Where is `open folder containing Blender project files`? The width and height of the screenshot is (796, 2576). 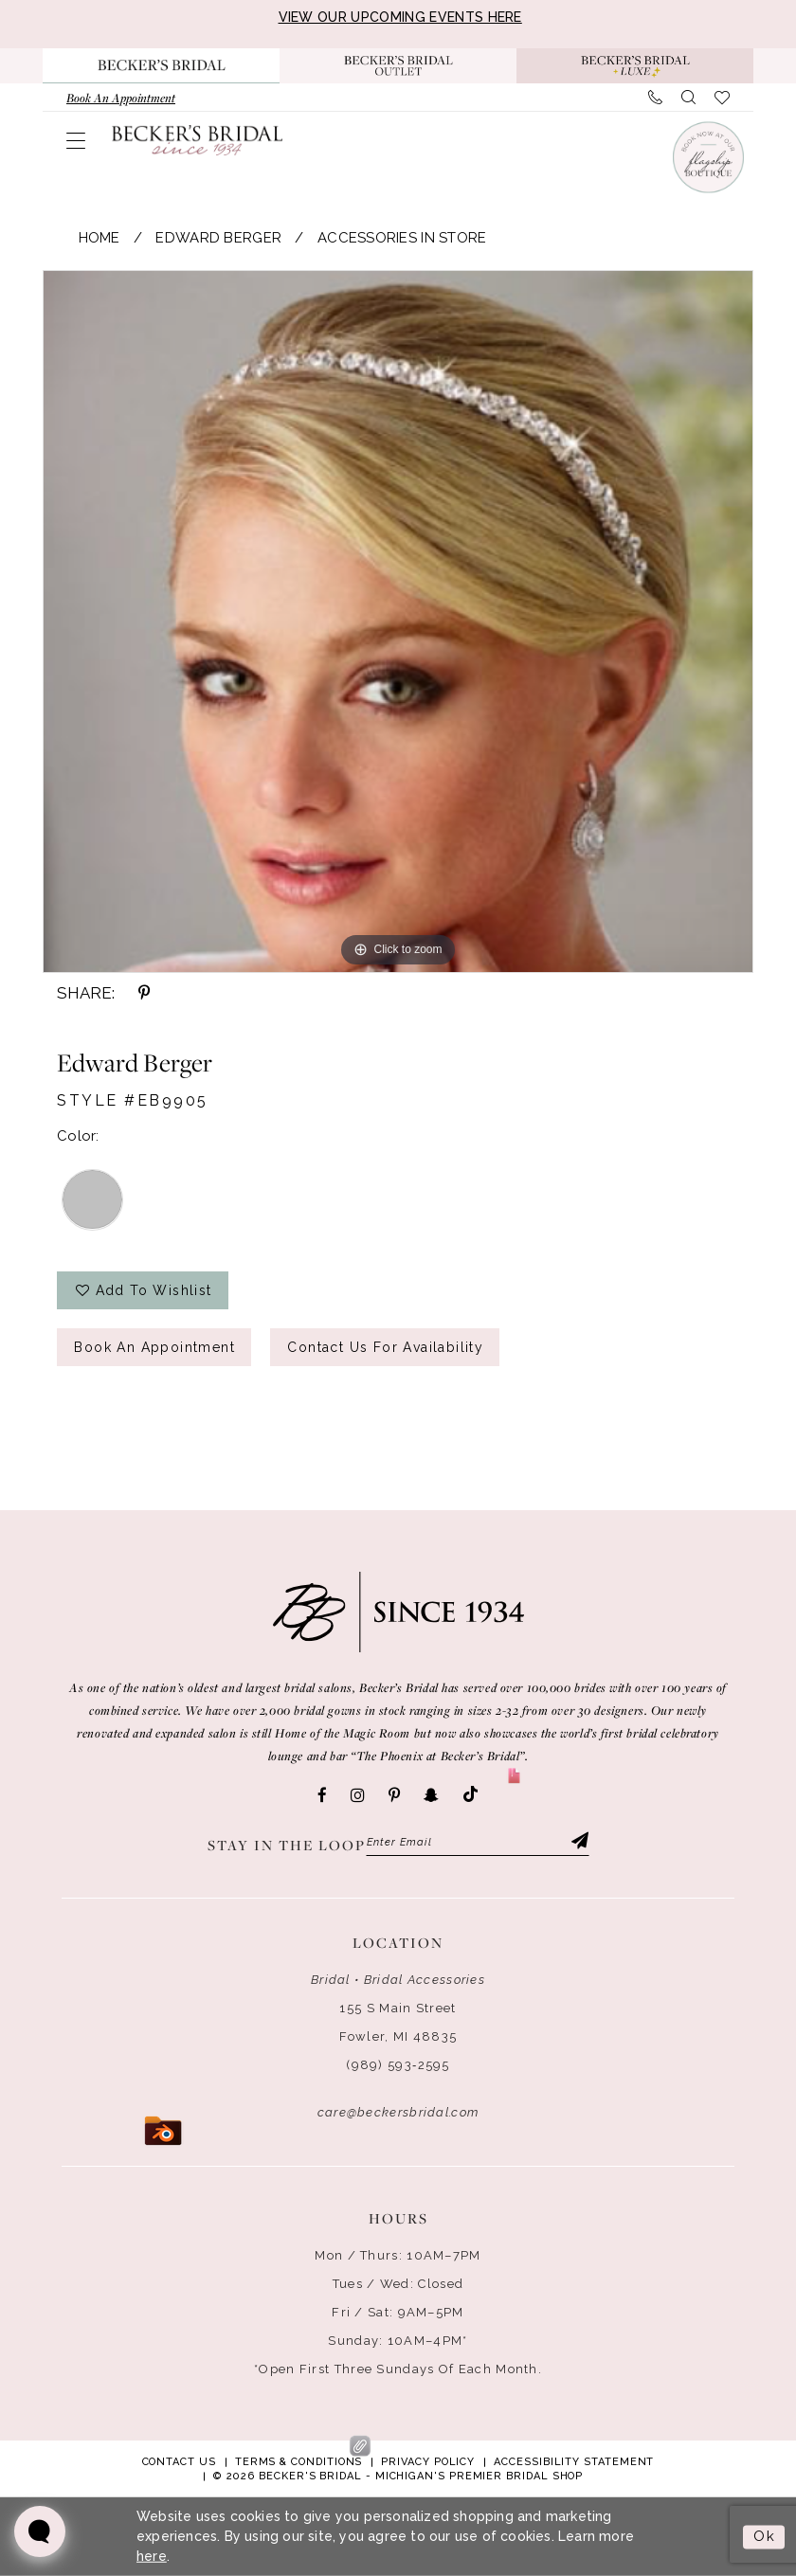 open folder containing Blender project files is located at coordinates (163, 2132).